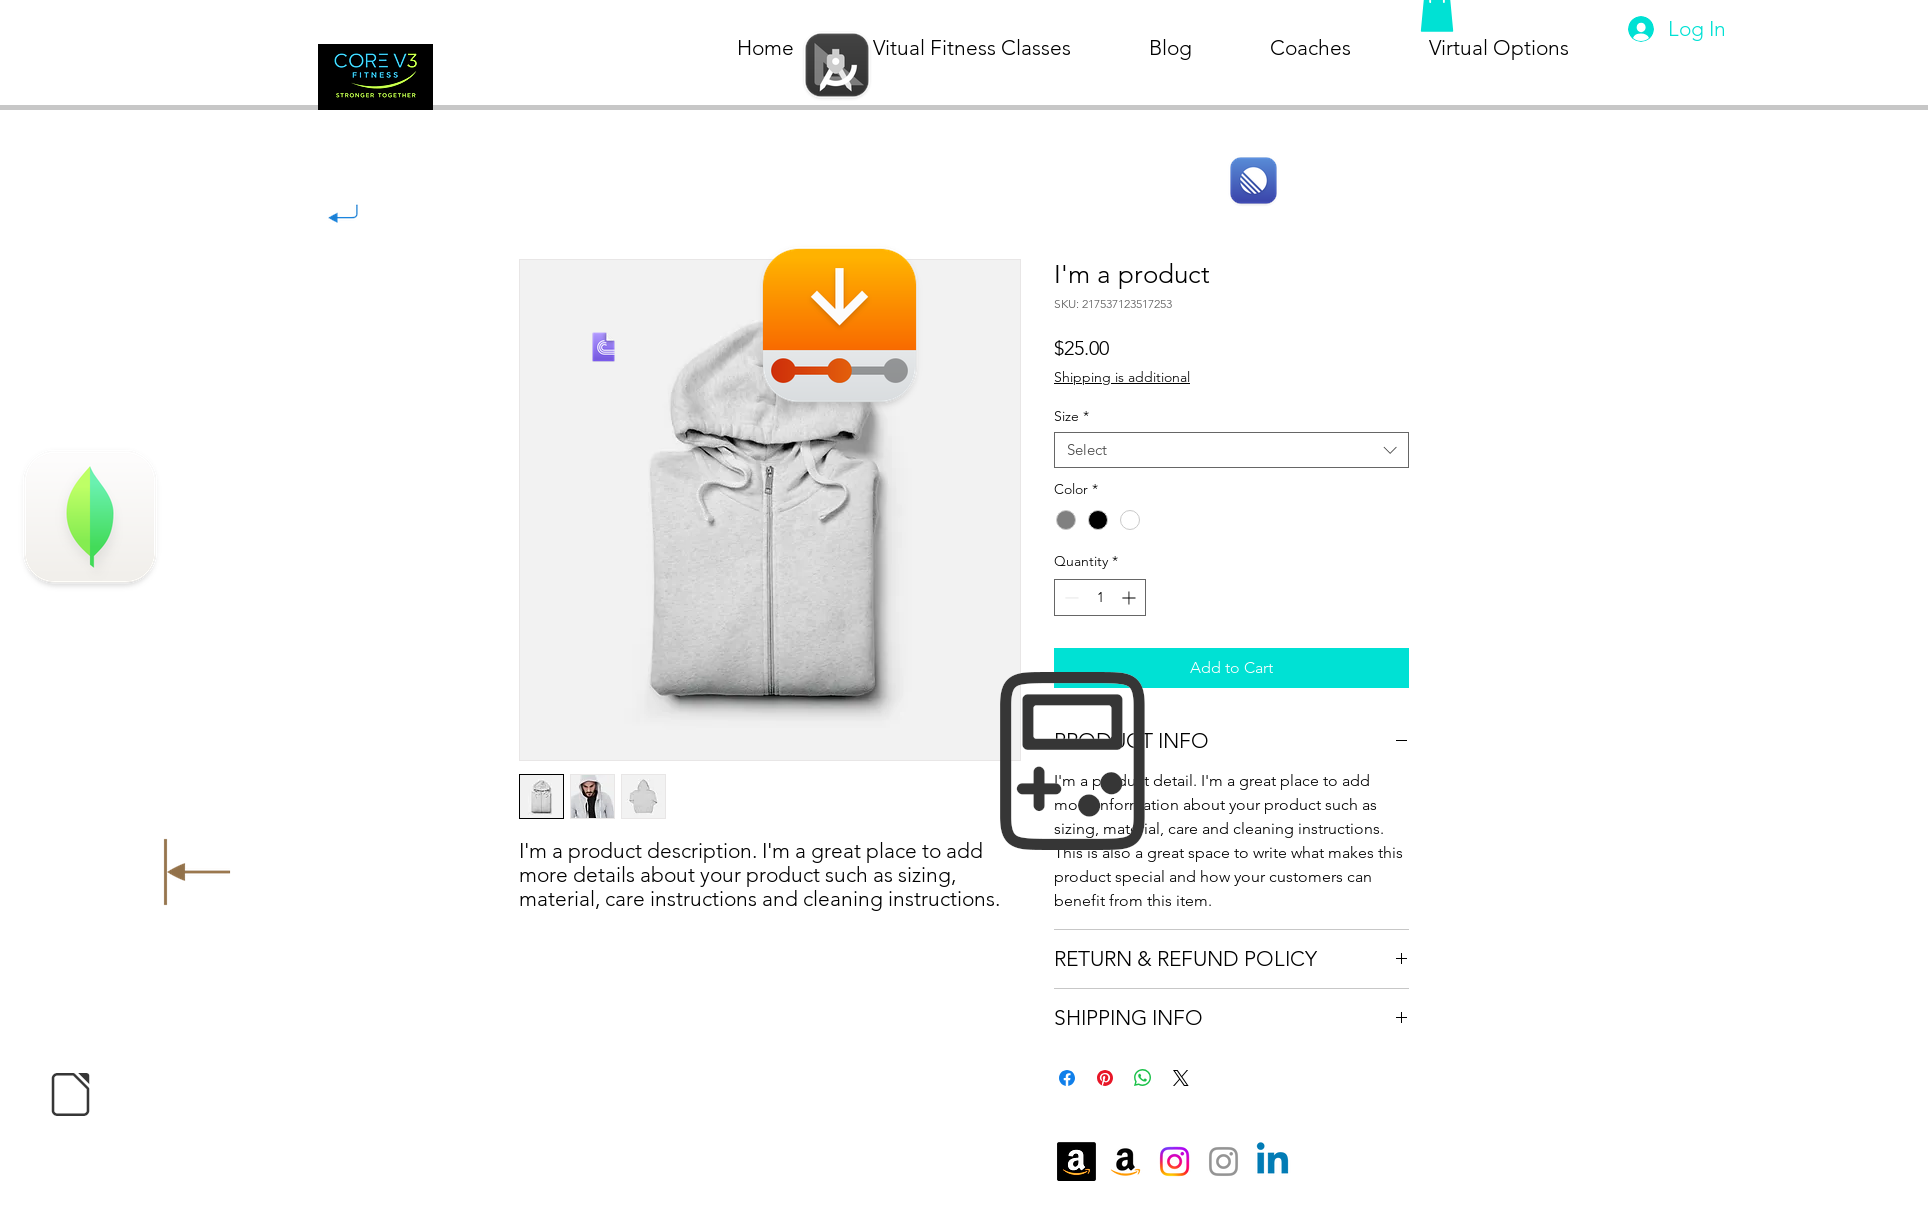  What do you see at coordinates (197, 872) in the screenshot?
I see `go to the first item in a list or sequence` at bounding box center [197, 872].